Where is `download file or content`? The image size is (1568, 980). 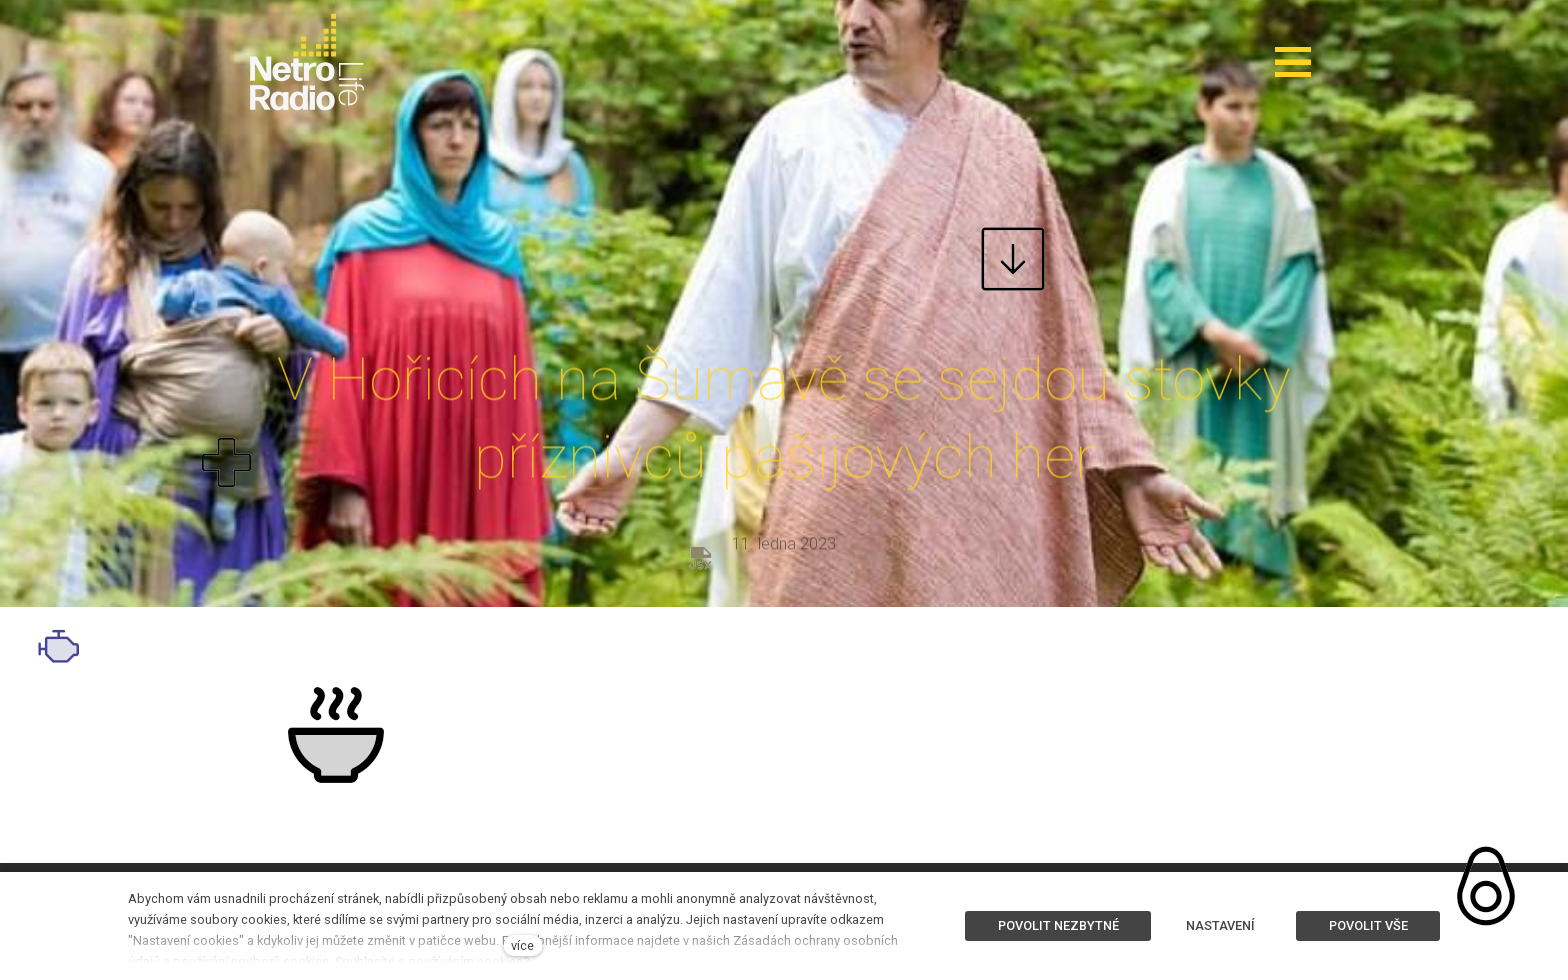
download file or content is located at coordinates (1013, 259).